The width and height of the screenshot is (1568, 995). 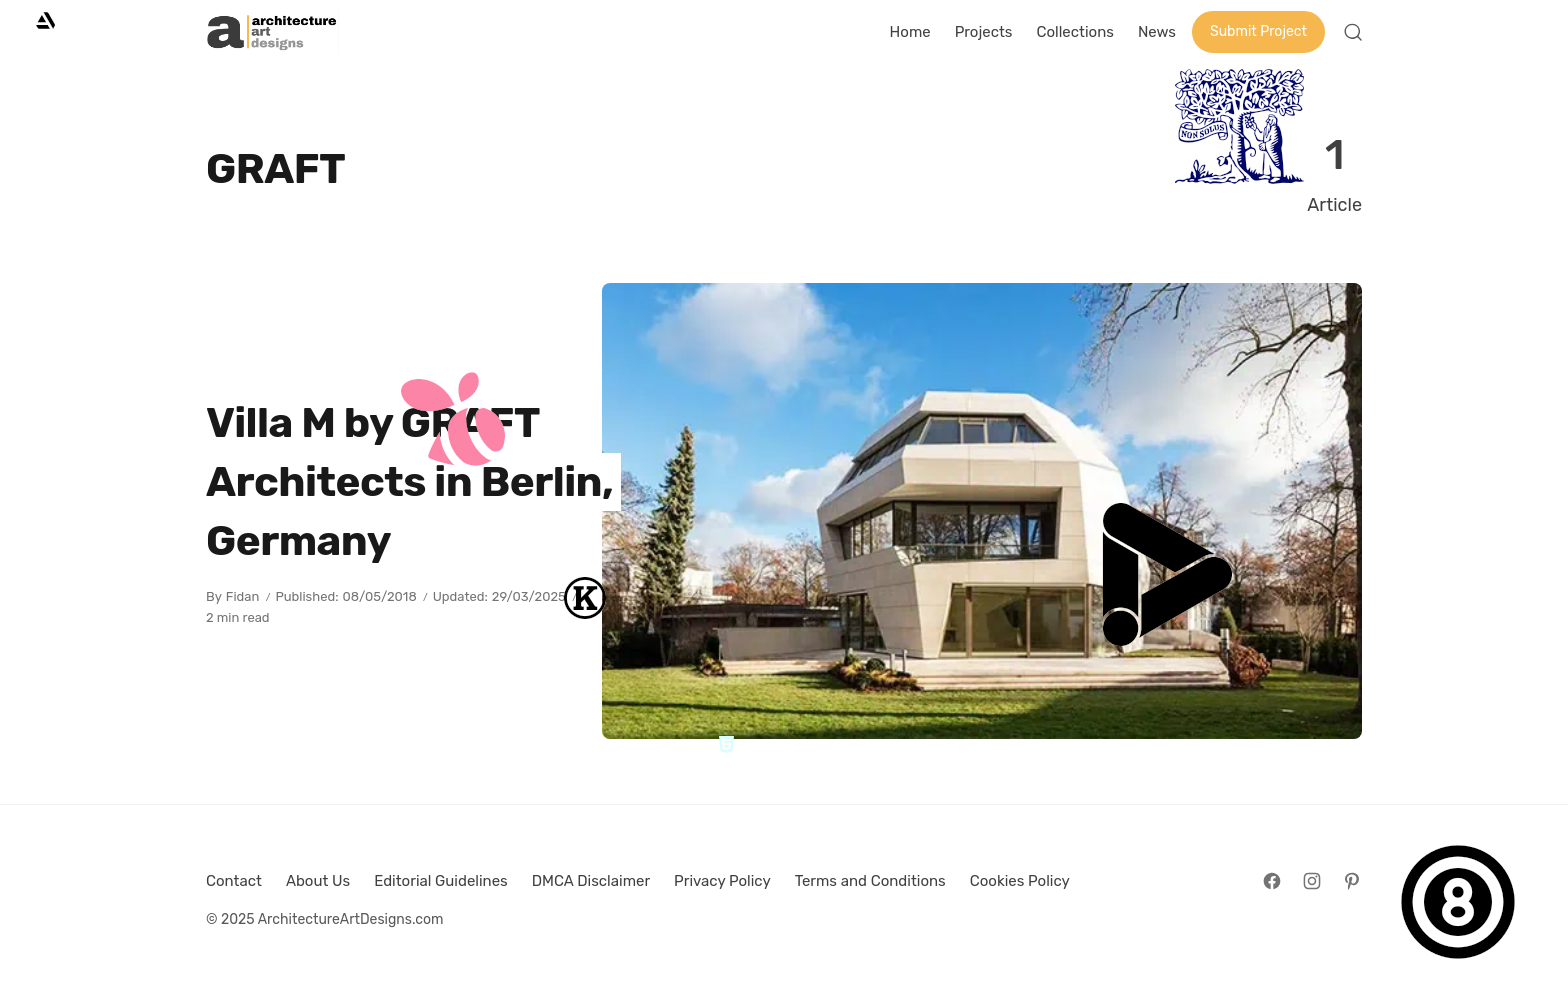 What do you see at coordinates (45, 20) in the screenshot?
I see `visit ArtStation profile or portfolio` at bounding box center [45, 20].